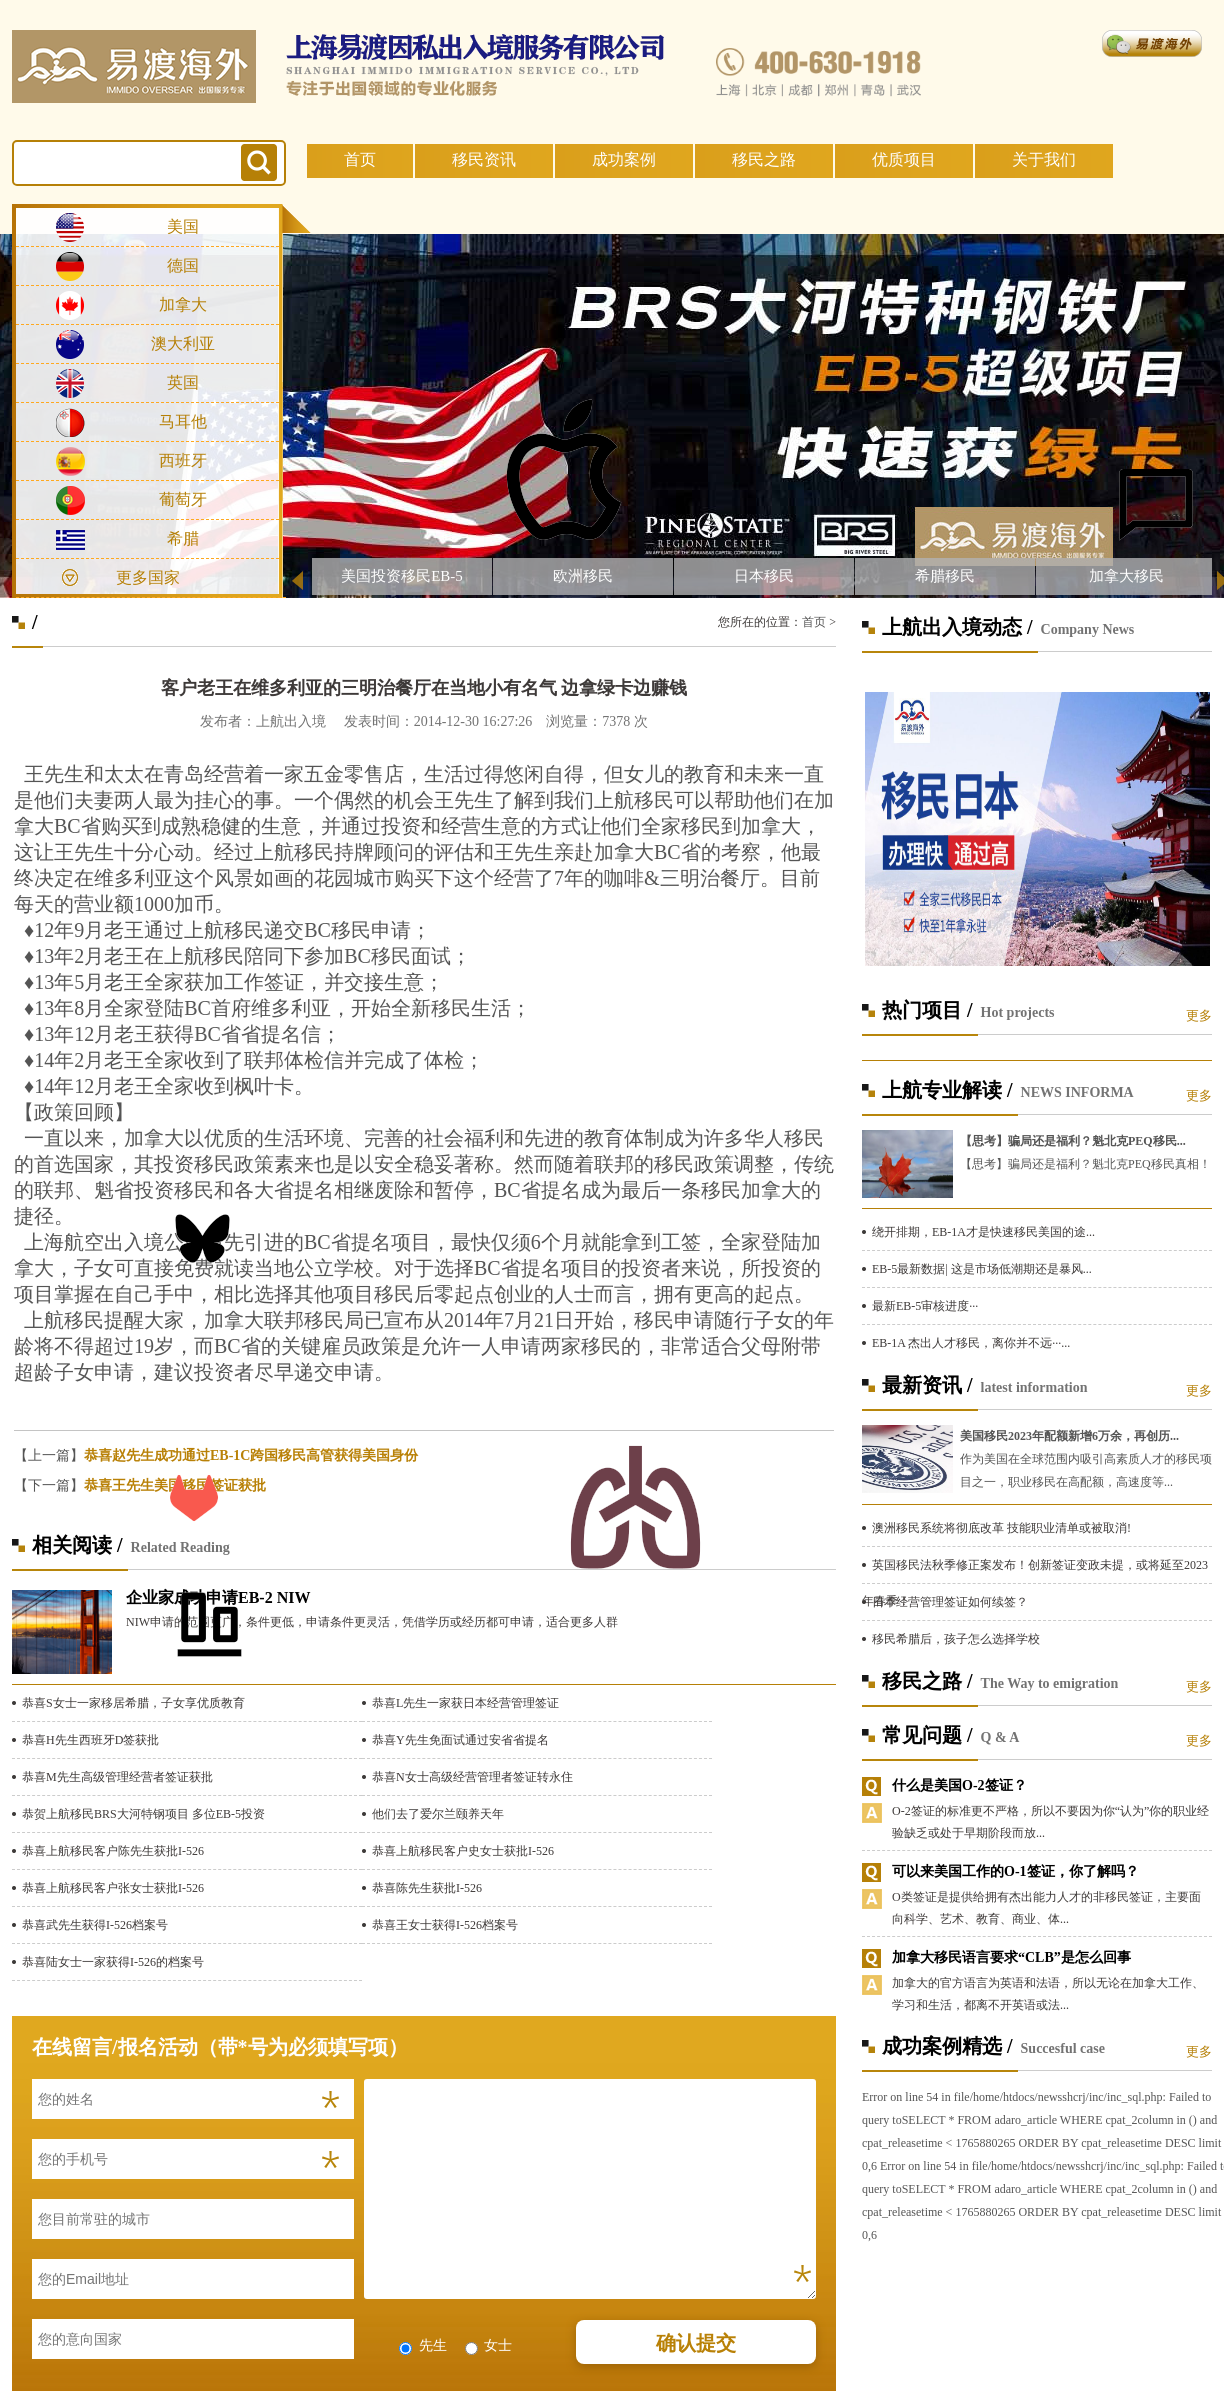  I want to click on apple company logo, so click(567, 470).